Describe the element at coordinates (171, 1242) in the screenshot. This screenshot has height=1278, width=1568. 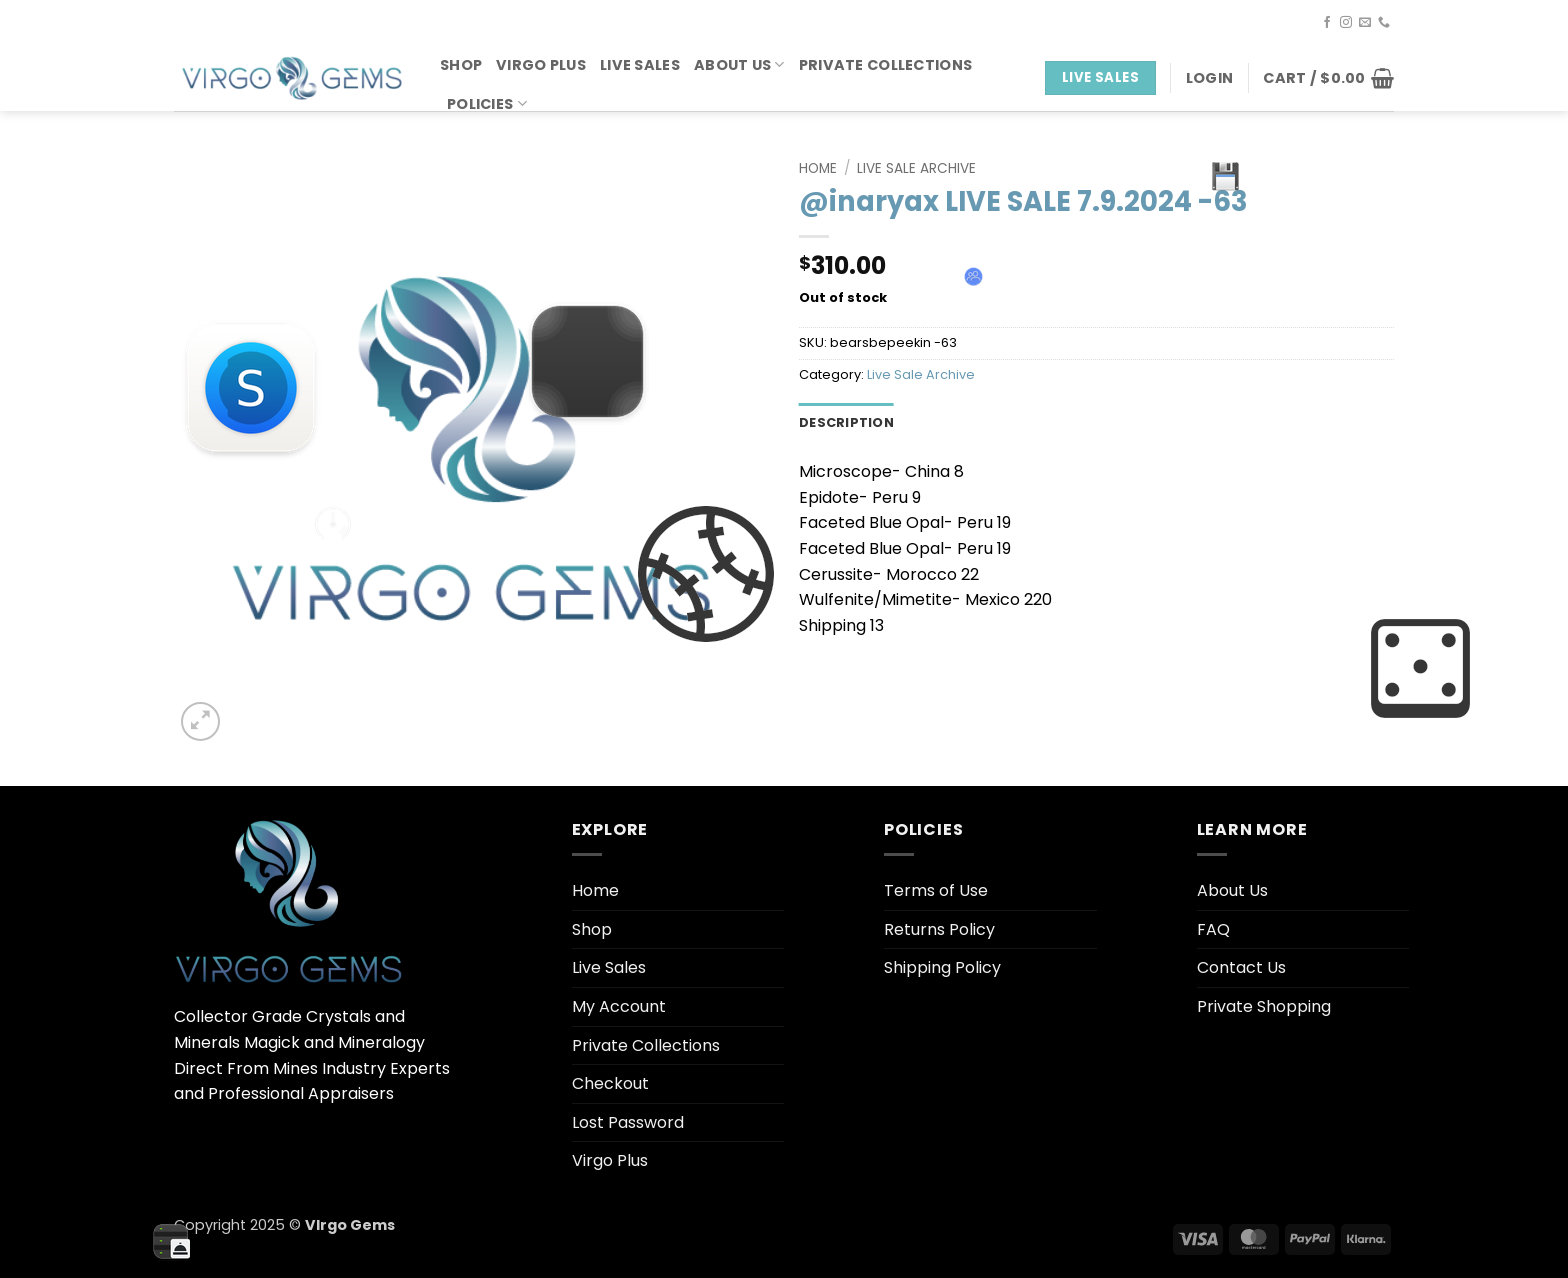
I see `configure network server discovery preferences` at that location.